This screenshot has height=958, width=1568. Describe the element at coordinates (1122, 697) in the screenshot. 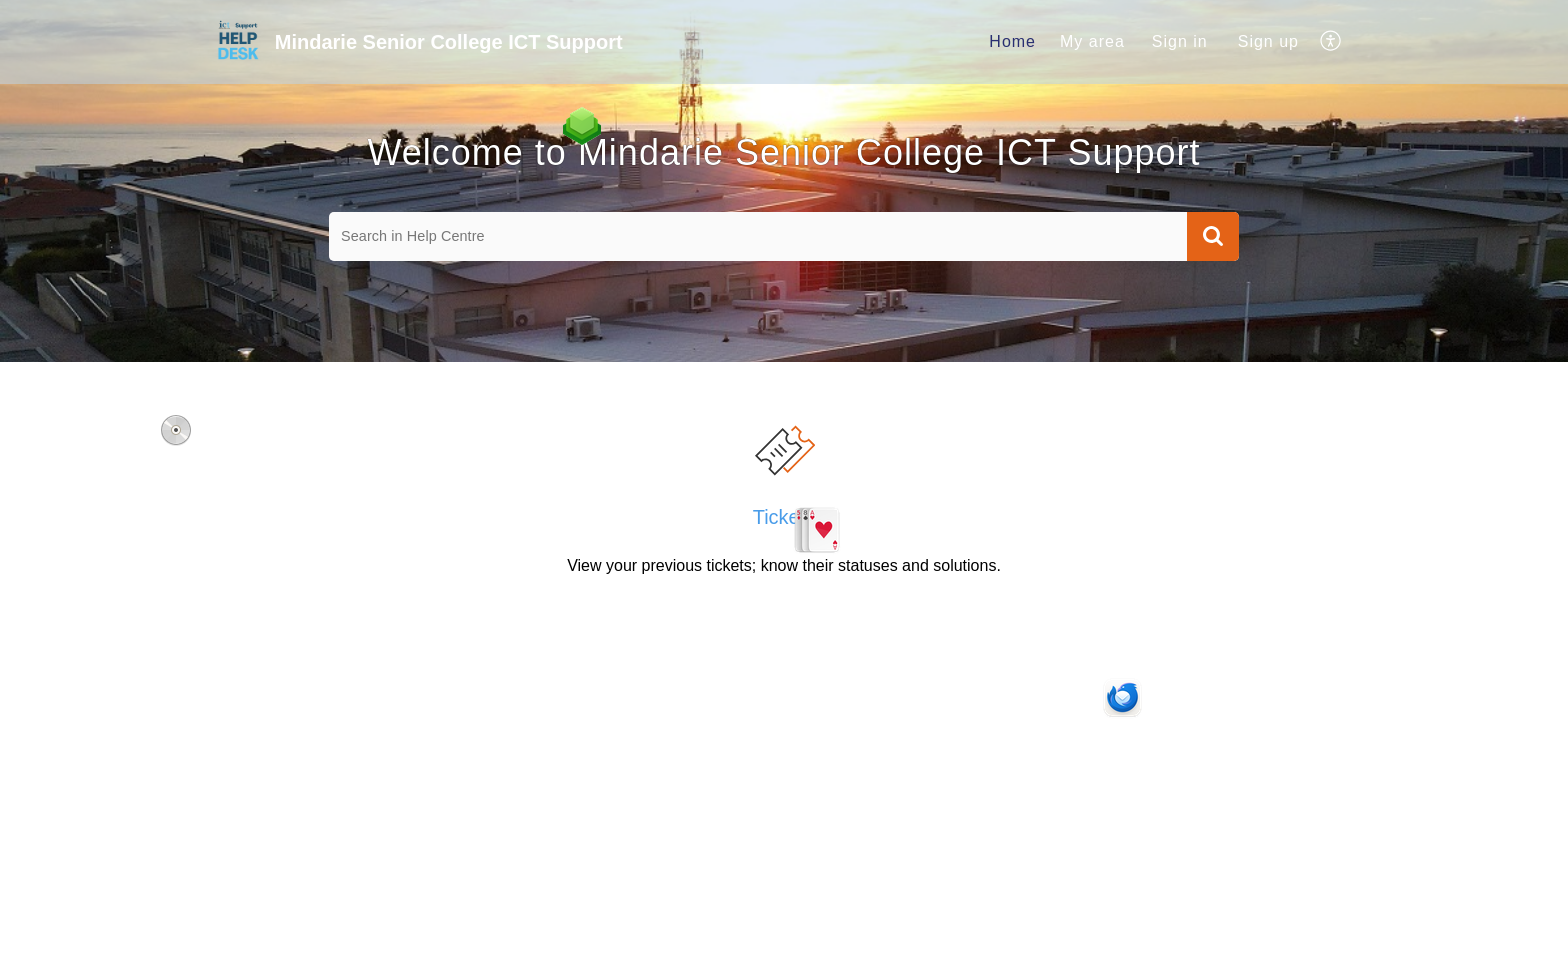

I see `open thunderbird email client` at that location.